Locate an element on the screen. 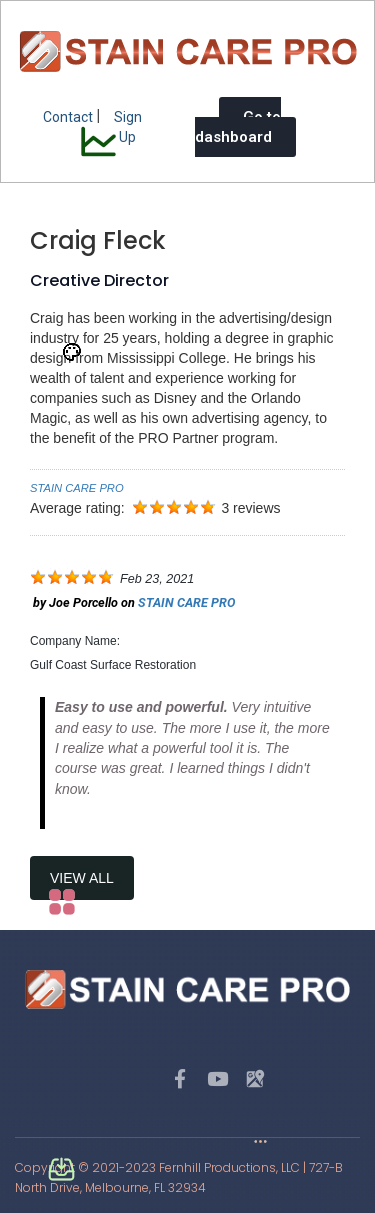 Image resolution: width=375 pixels, height=1213 pixels. access more options or actions is located at coordinates (260, 1141).